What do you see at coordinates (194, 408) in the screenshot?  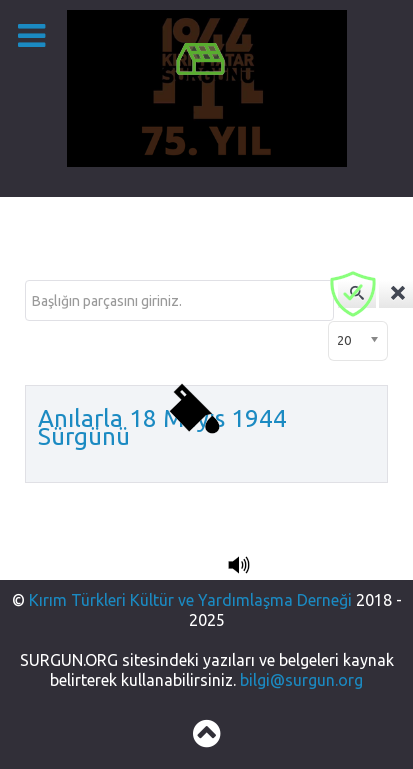 I see `fill an area with color` at bounding box center [194, 408].